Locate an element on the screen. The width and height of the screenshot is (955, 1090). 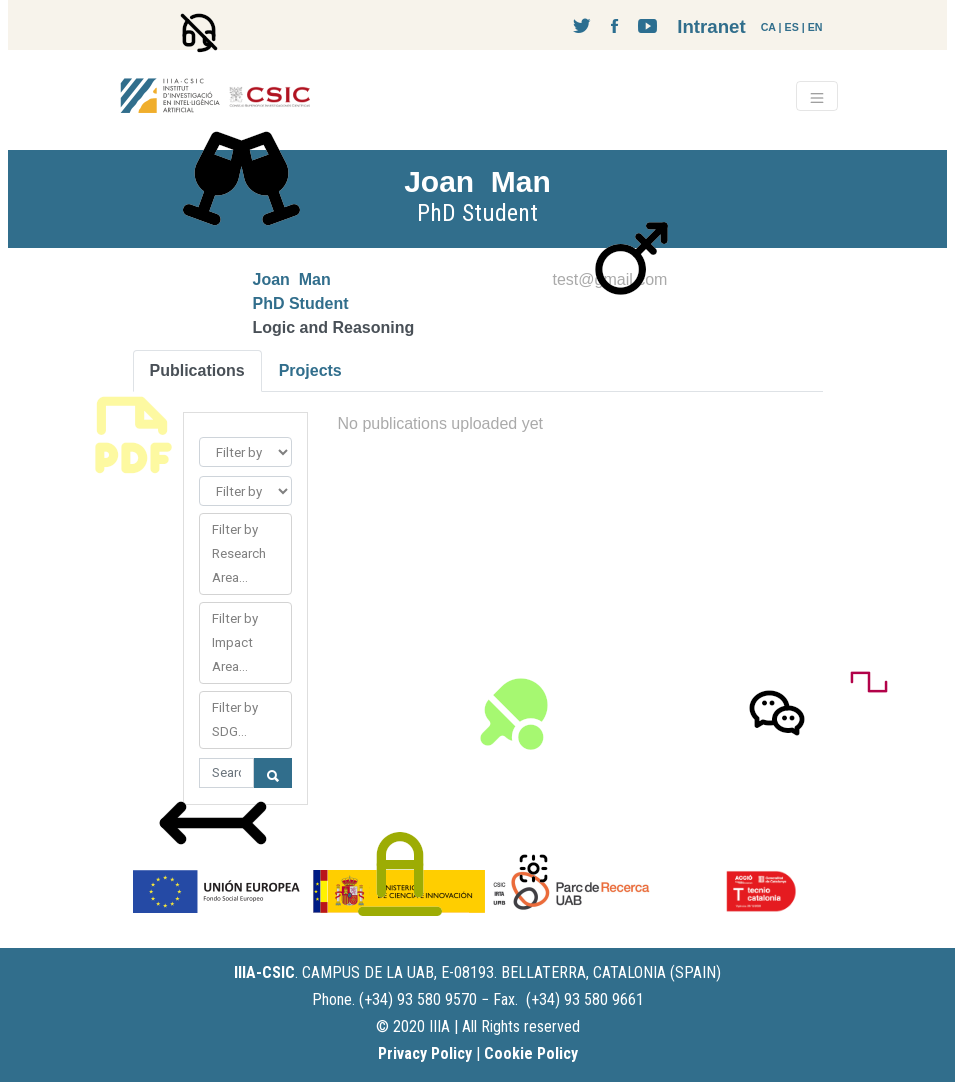
access table tennis or ping pong game is located at coordinates (514, 712).